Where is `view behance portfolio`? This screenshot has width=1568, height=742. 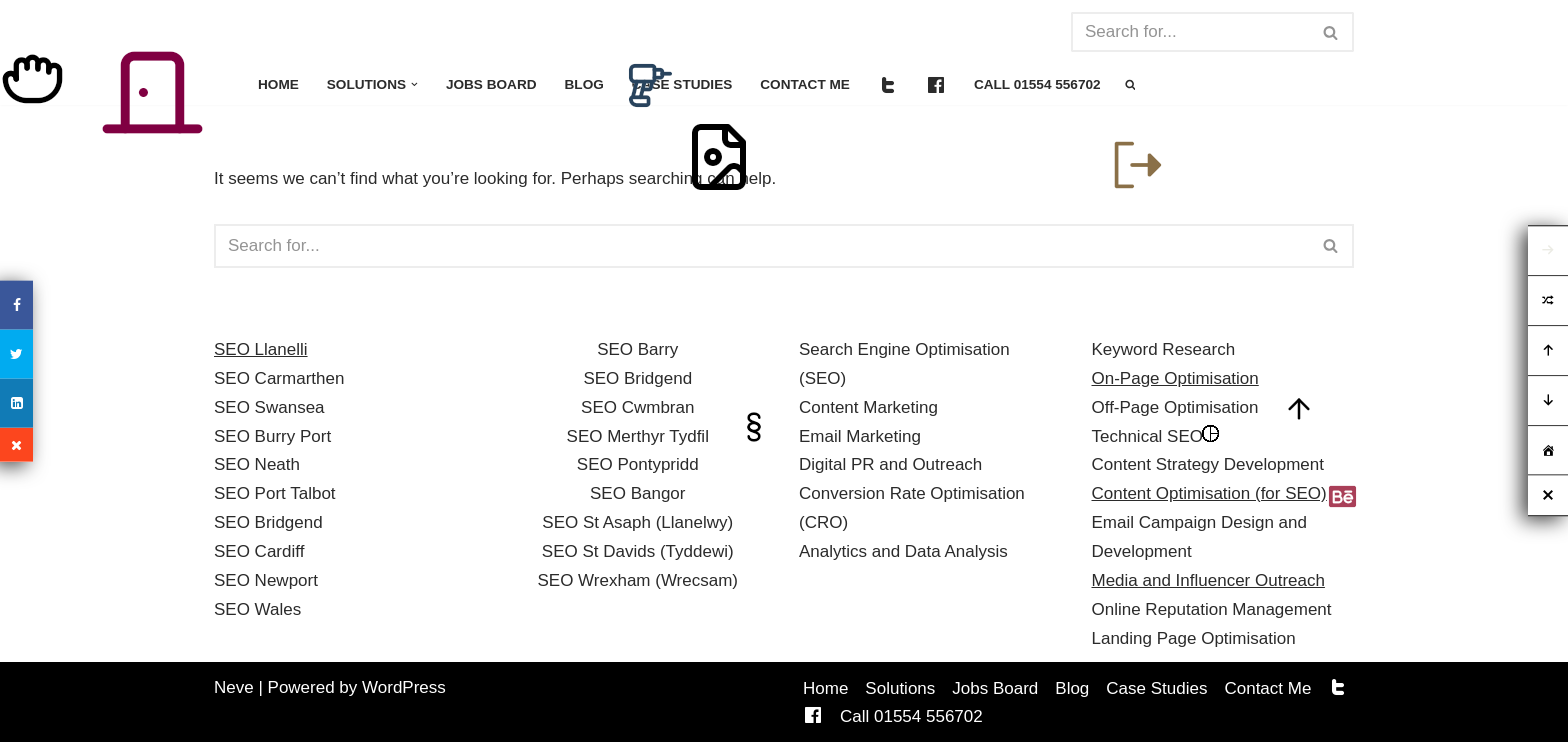 view behance portfolio is located at coordinates (1342, 496).